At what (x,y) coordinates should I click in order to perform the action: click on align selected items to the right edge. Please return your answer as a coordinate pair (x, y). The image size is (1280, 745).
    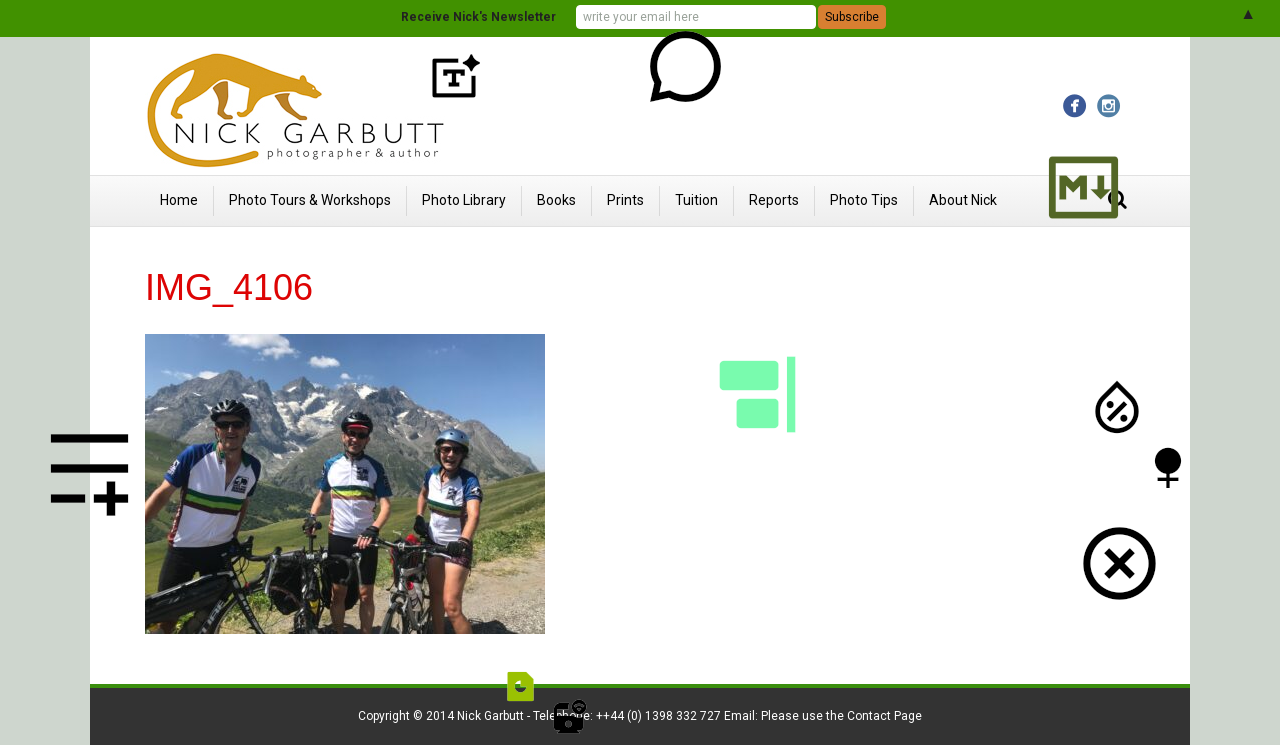
    Looking at the image, I should click on (757, 394).